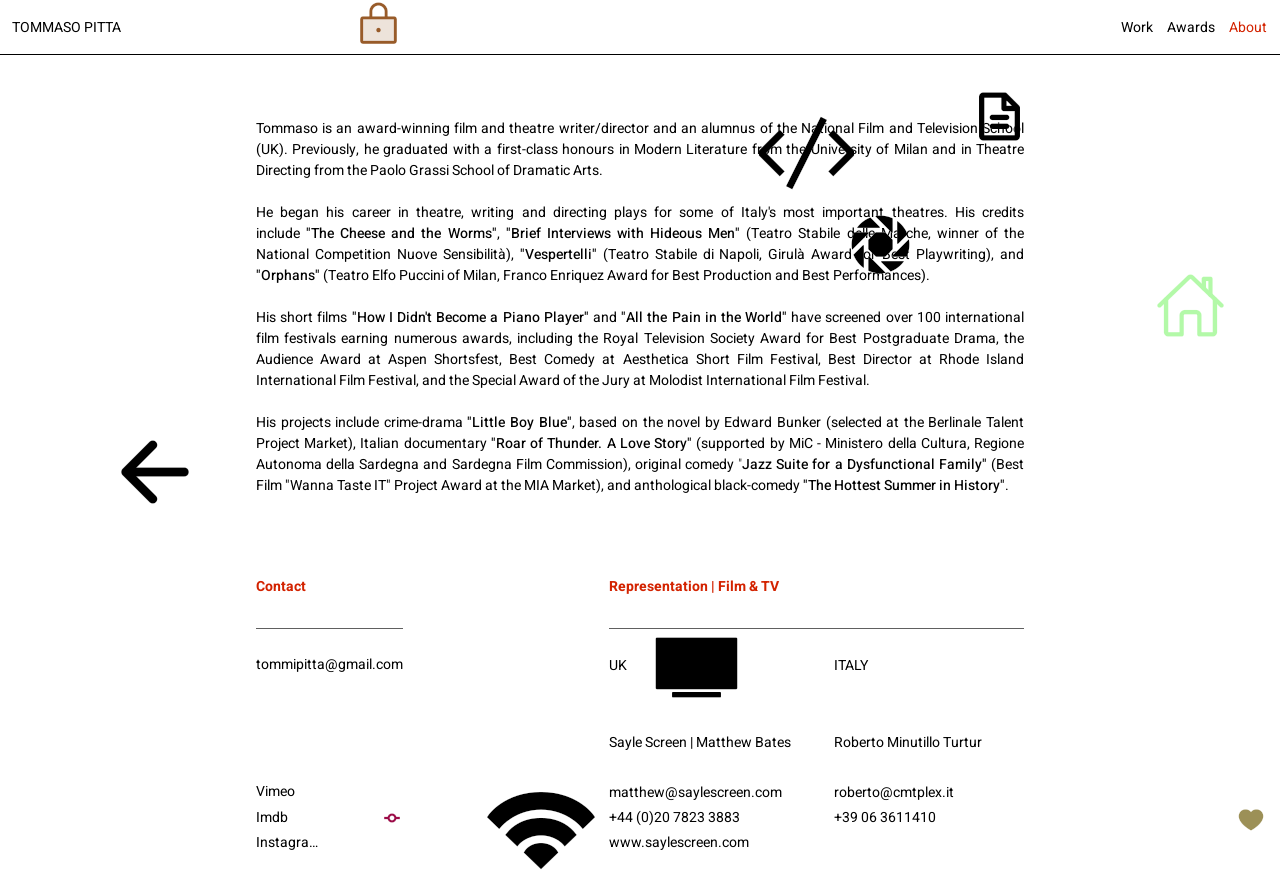  Describe the element at coordinates (378, 25) in the screenshot. I see `lock or secure this item` at that location.